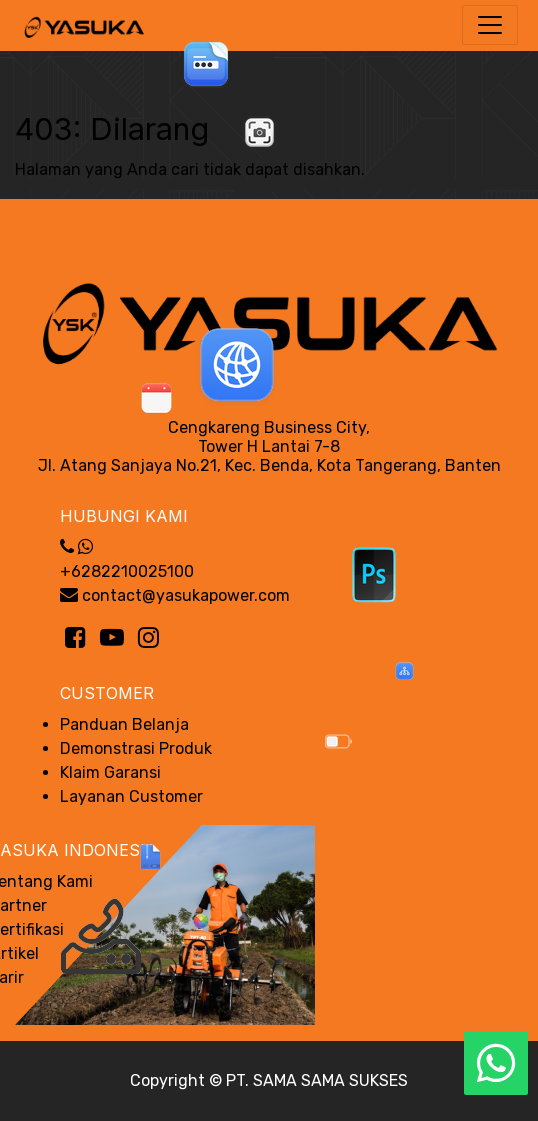 Image resolution: width=538 pixels, height=1121 pixels. I want to click on open a calendar file, so click(156, 398).